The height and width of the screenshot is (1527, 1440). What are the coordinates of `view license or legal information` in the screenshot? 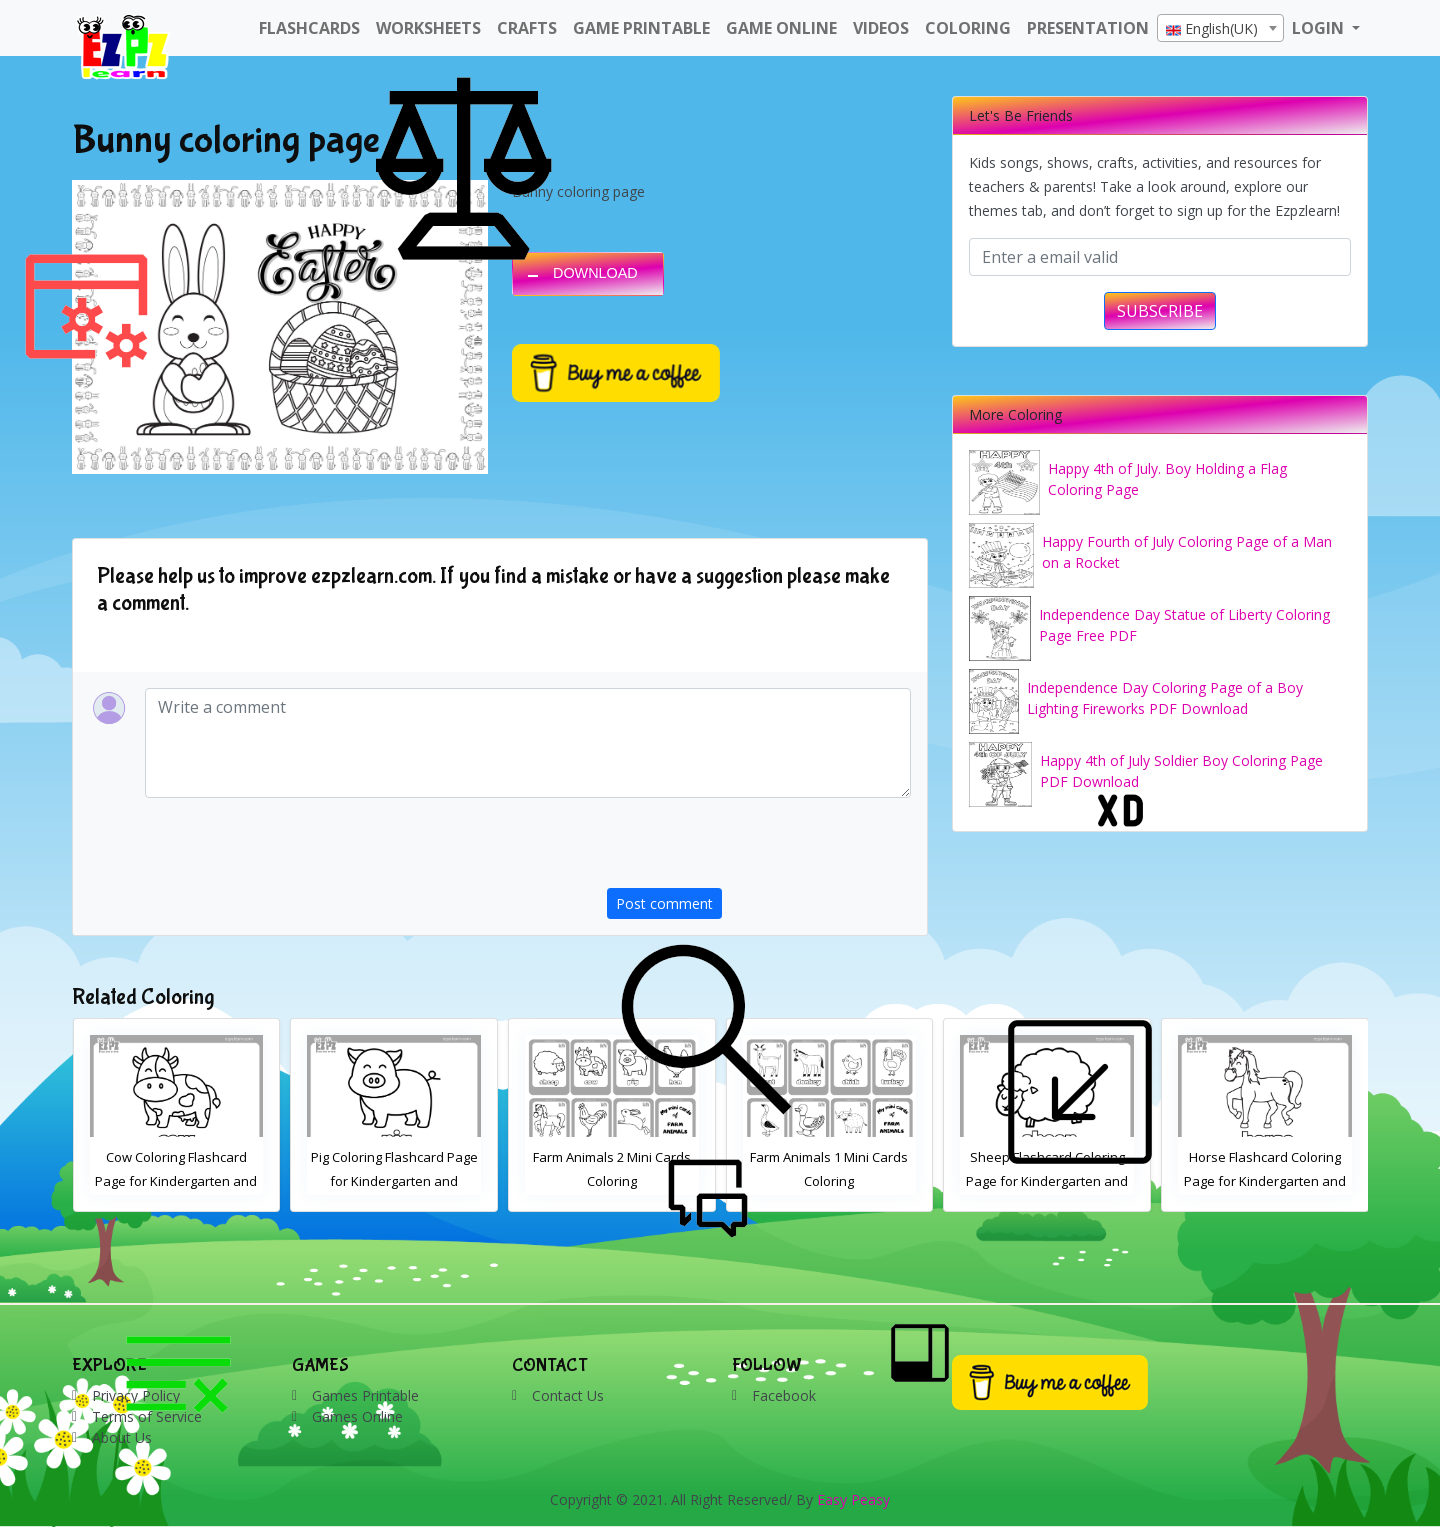 It's located at (457, 172).